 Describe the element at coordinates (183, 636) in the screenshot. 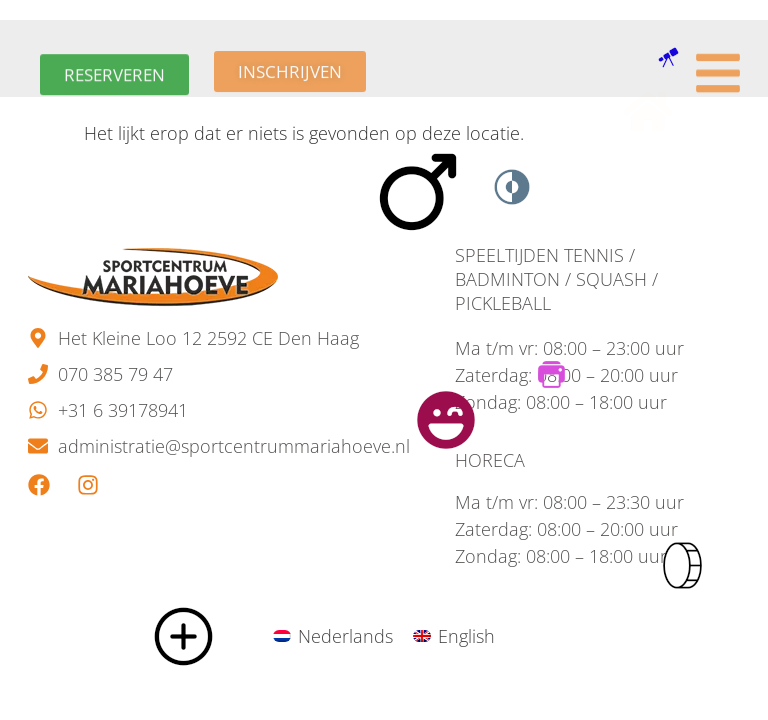

I see `add a new item` at that location.